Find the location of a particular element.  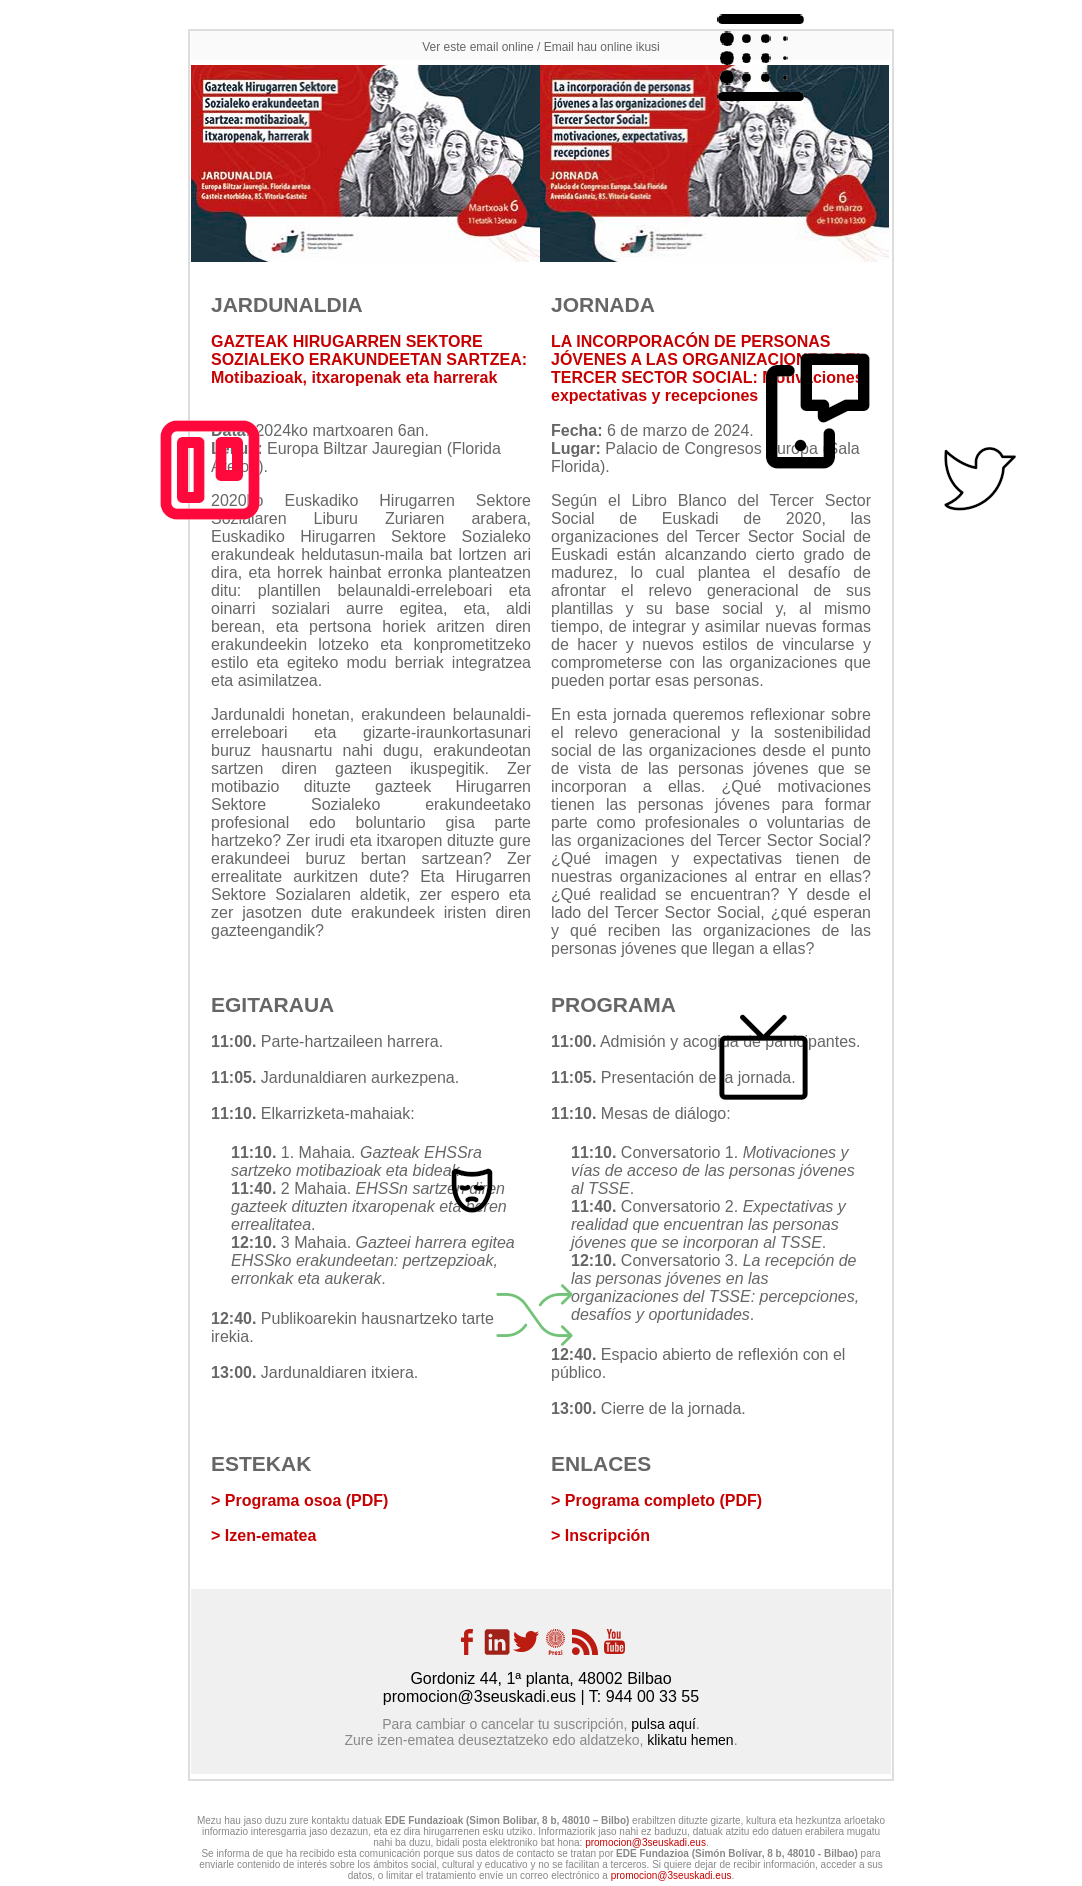

view messages on your mobile device is located at coordinates (812, 411).